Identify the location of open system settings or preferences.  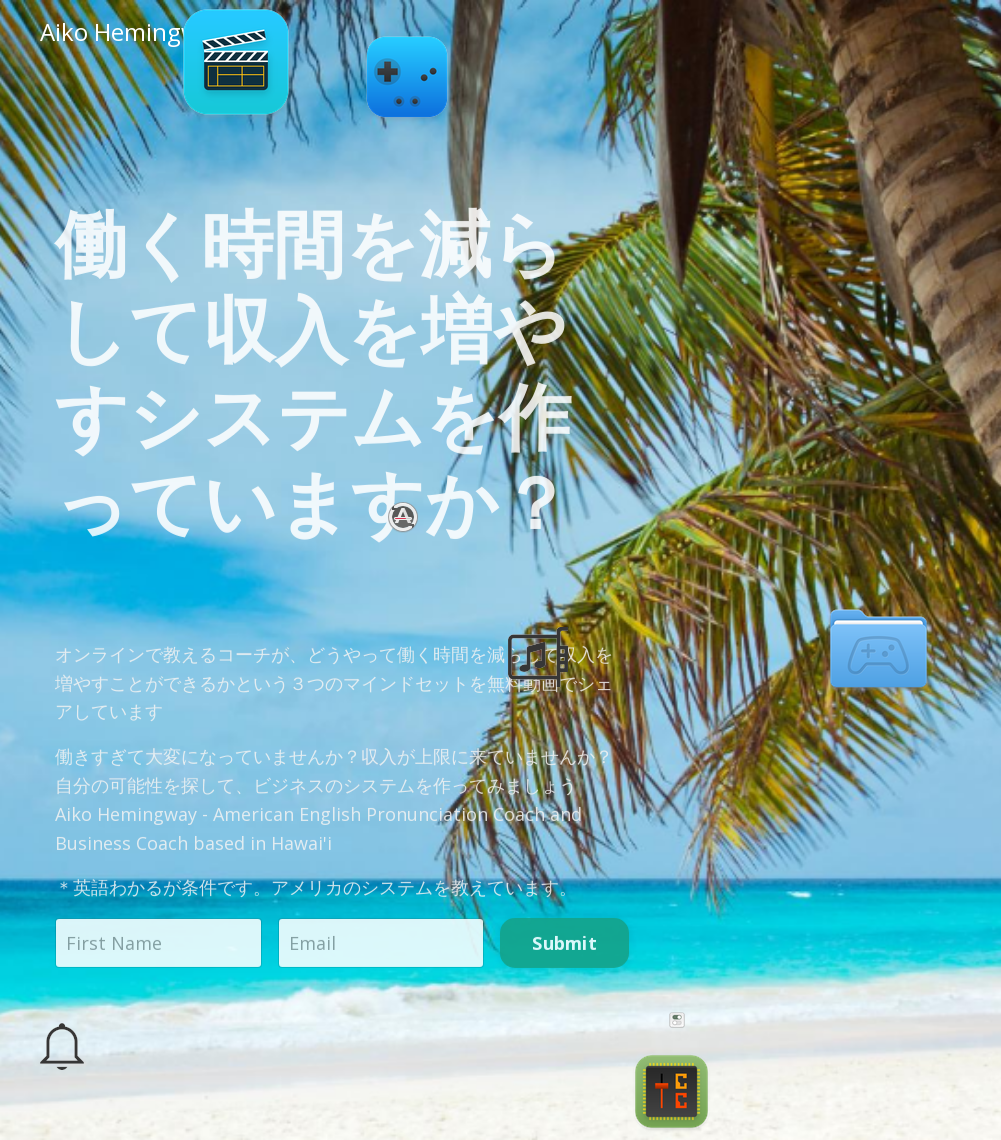
(677, 1020).